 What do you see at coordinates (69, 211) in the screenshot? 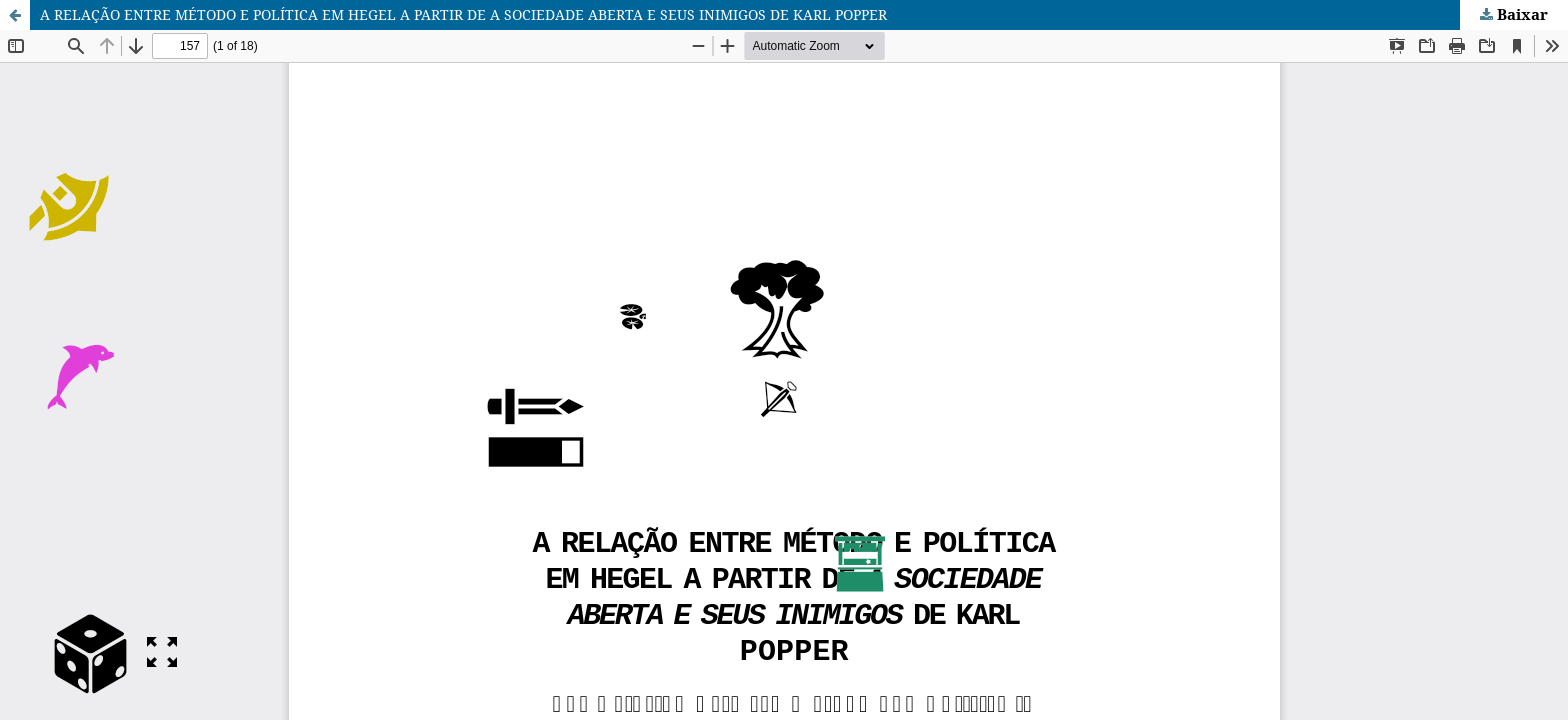
I see `select halberd weapon in game inventory` at bounding box center [69, 211].